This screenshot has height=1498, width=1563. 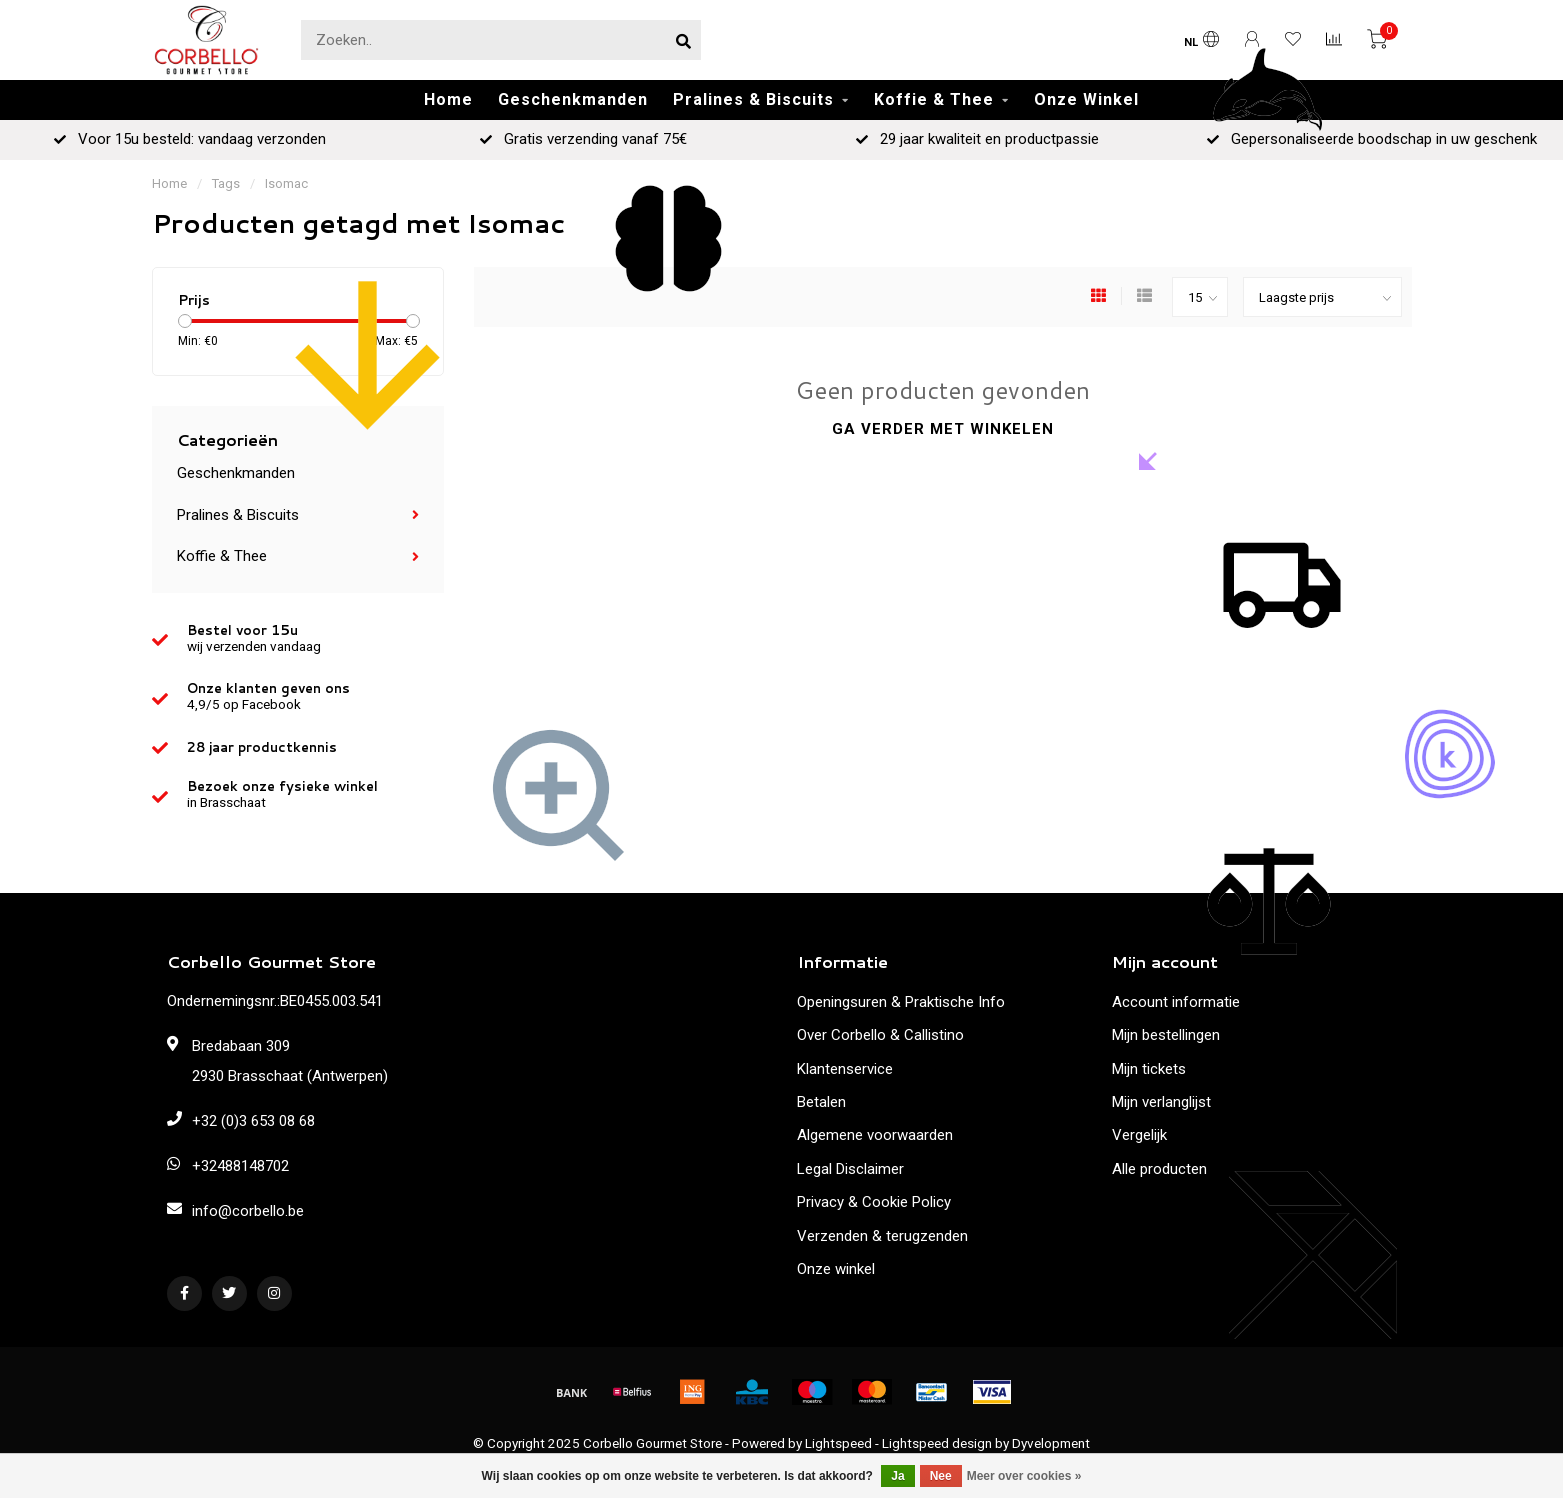 What do you see at coordinates (367, 355) in the screenshot?
I see `scroll down or view more content` at bounding box center [367, 355].